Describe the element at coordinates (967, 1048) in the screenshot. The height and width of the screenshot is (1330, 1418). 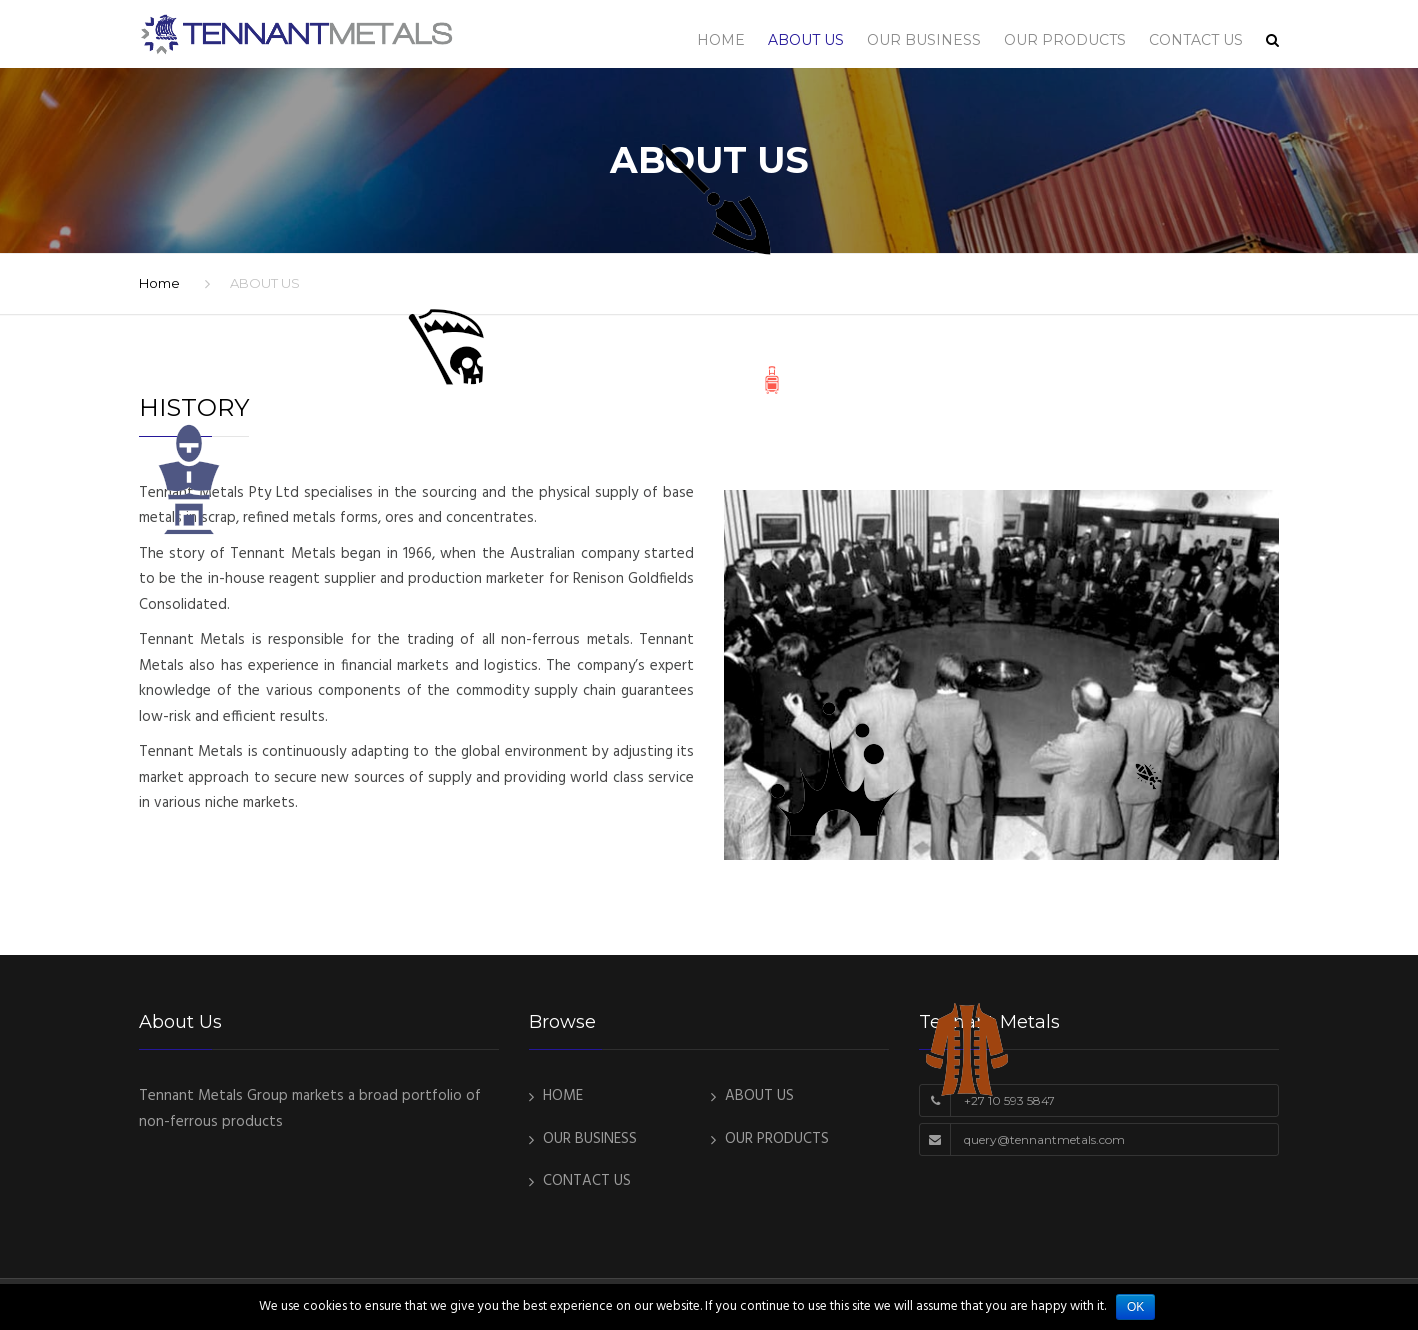
I see `select pirate costume or outfit` at that location.